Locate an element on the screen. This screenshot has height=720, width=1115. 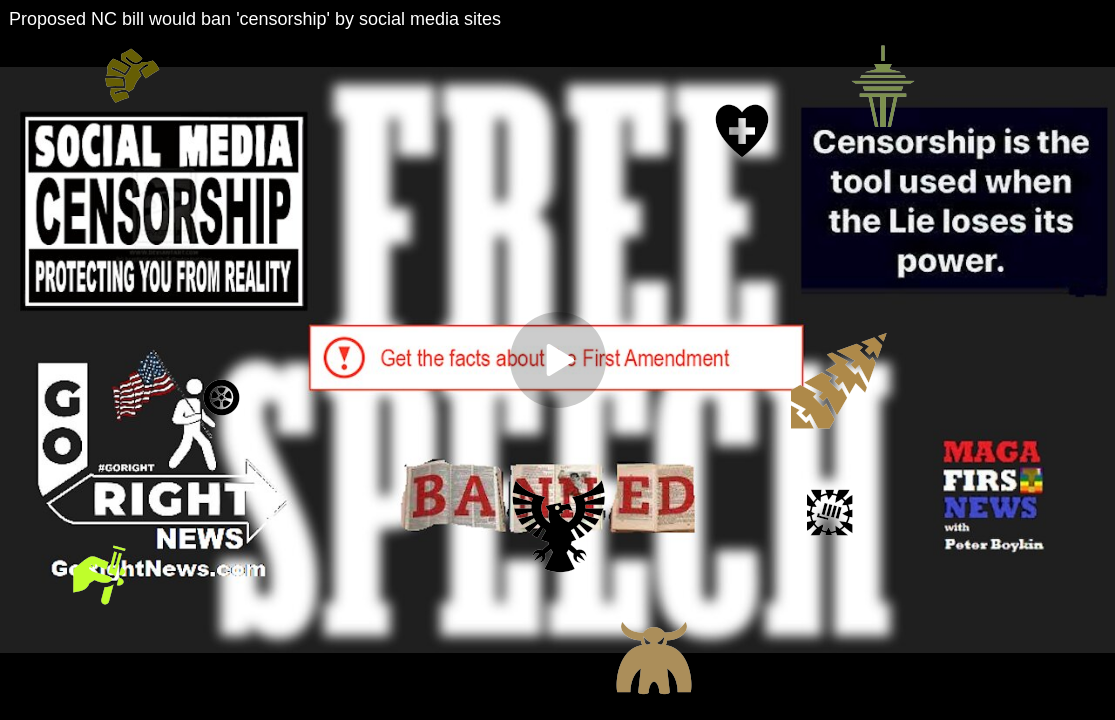
conduct a science experiment or lab test is located at coordinates (101, 574).